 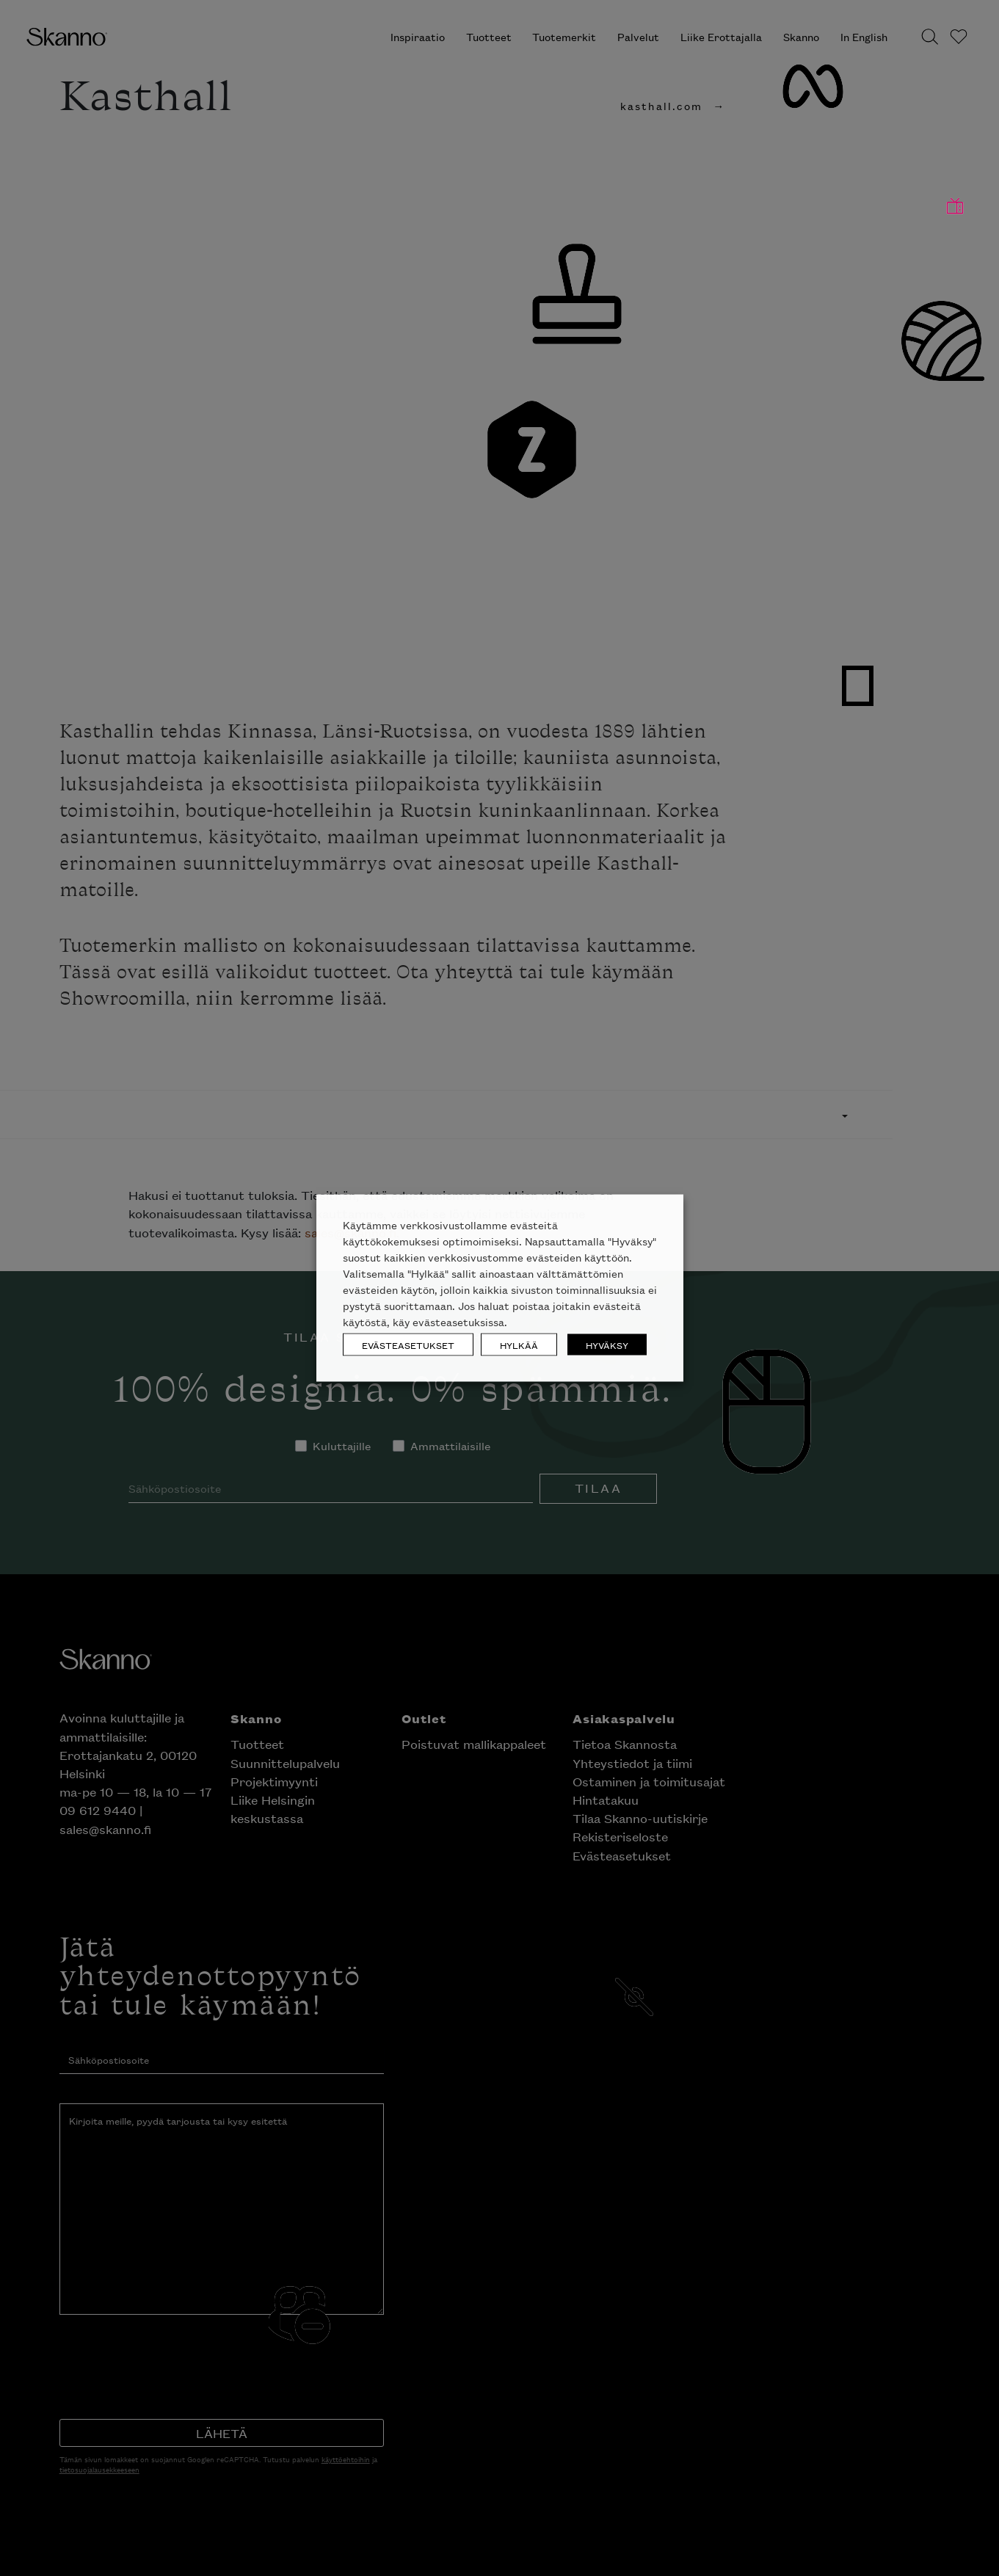 What do you see at coordinates (531, 449) in the screenshot?
I see `access z-branded app or service` at bounding box center [531, 449].